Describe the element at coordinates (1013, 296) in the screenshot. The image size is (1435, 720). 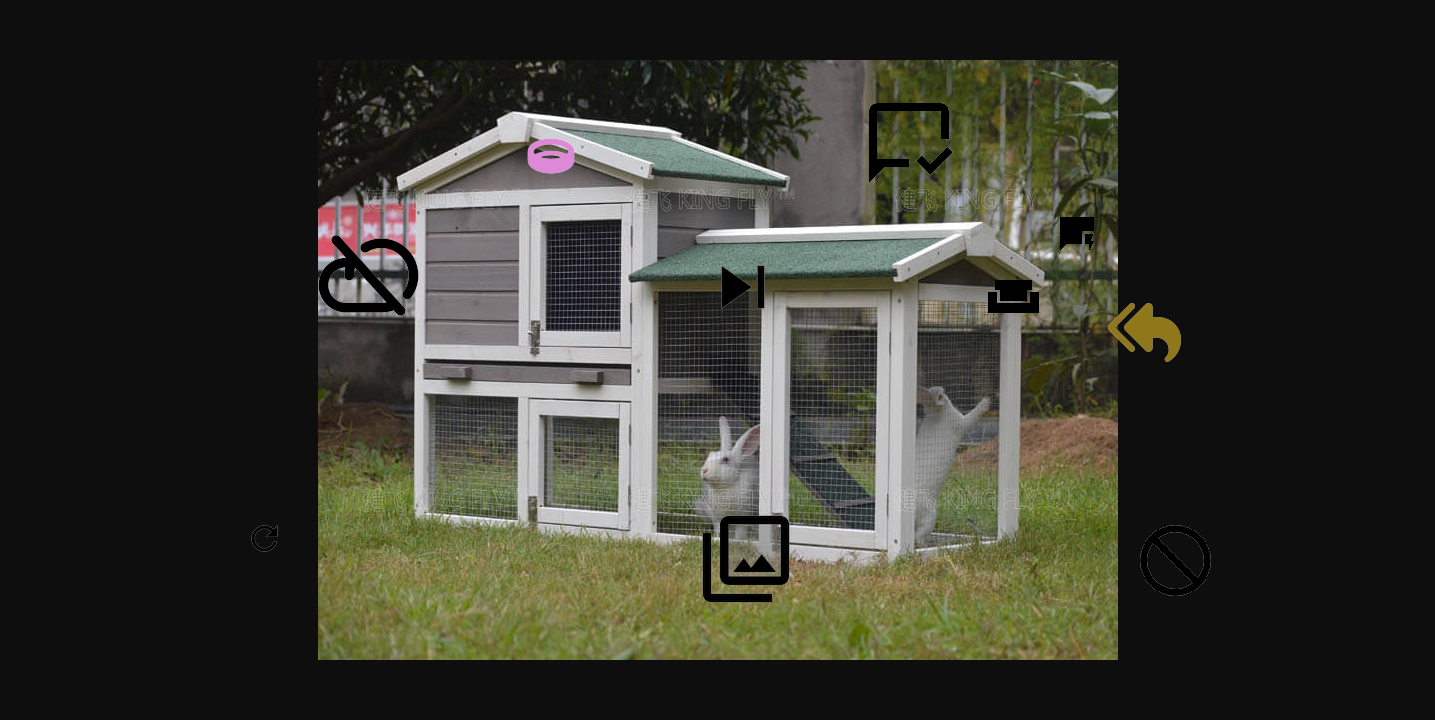
I see `view weekend or leisure activities` at that location.